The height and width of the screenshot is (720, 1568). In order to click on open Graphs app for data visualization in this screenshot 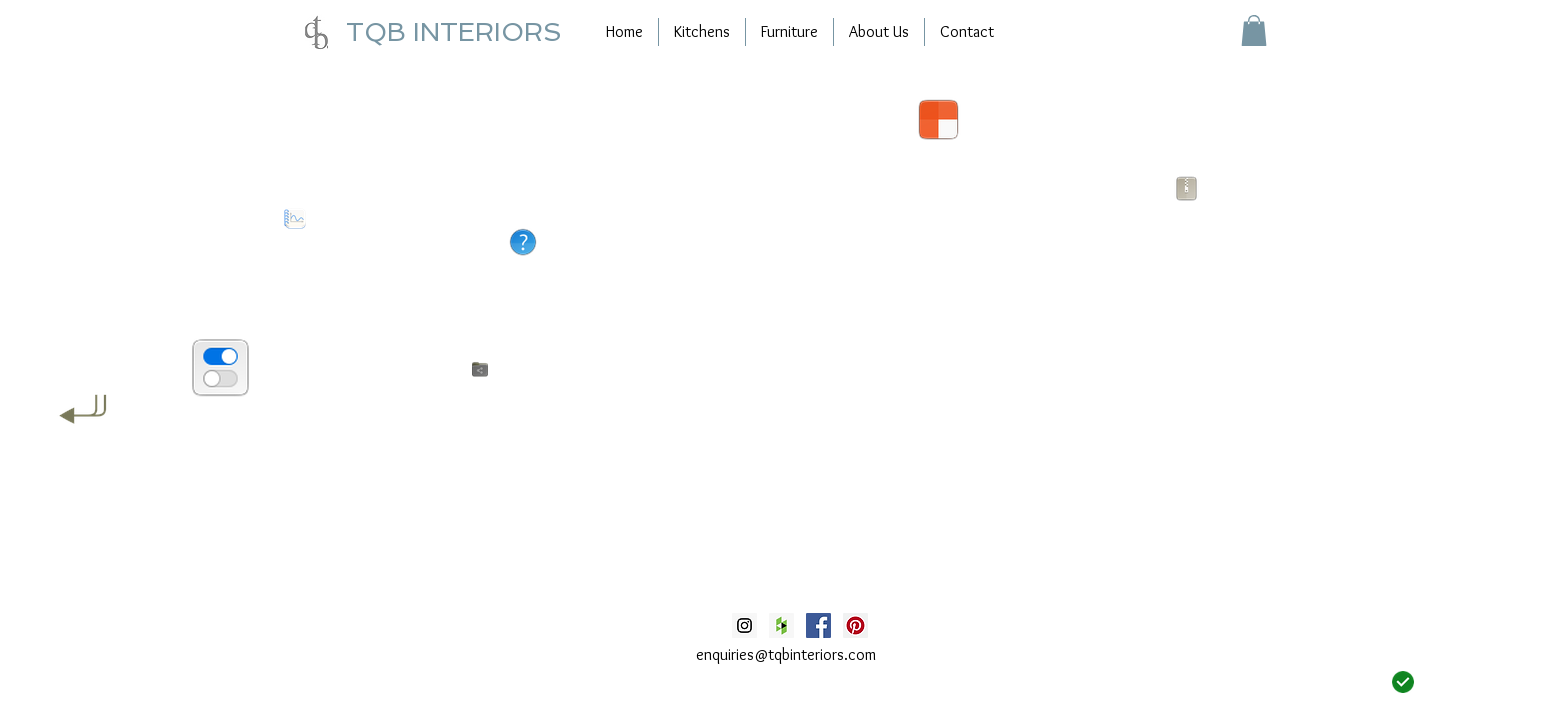, I will do `click(295, 218)`.